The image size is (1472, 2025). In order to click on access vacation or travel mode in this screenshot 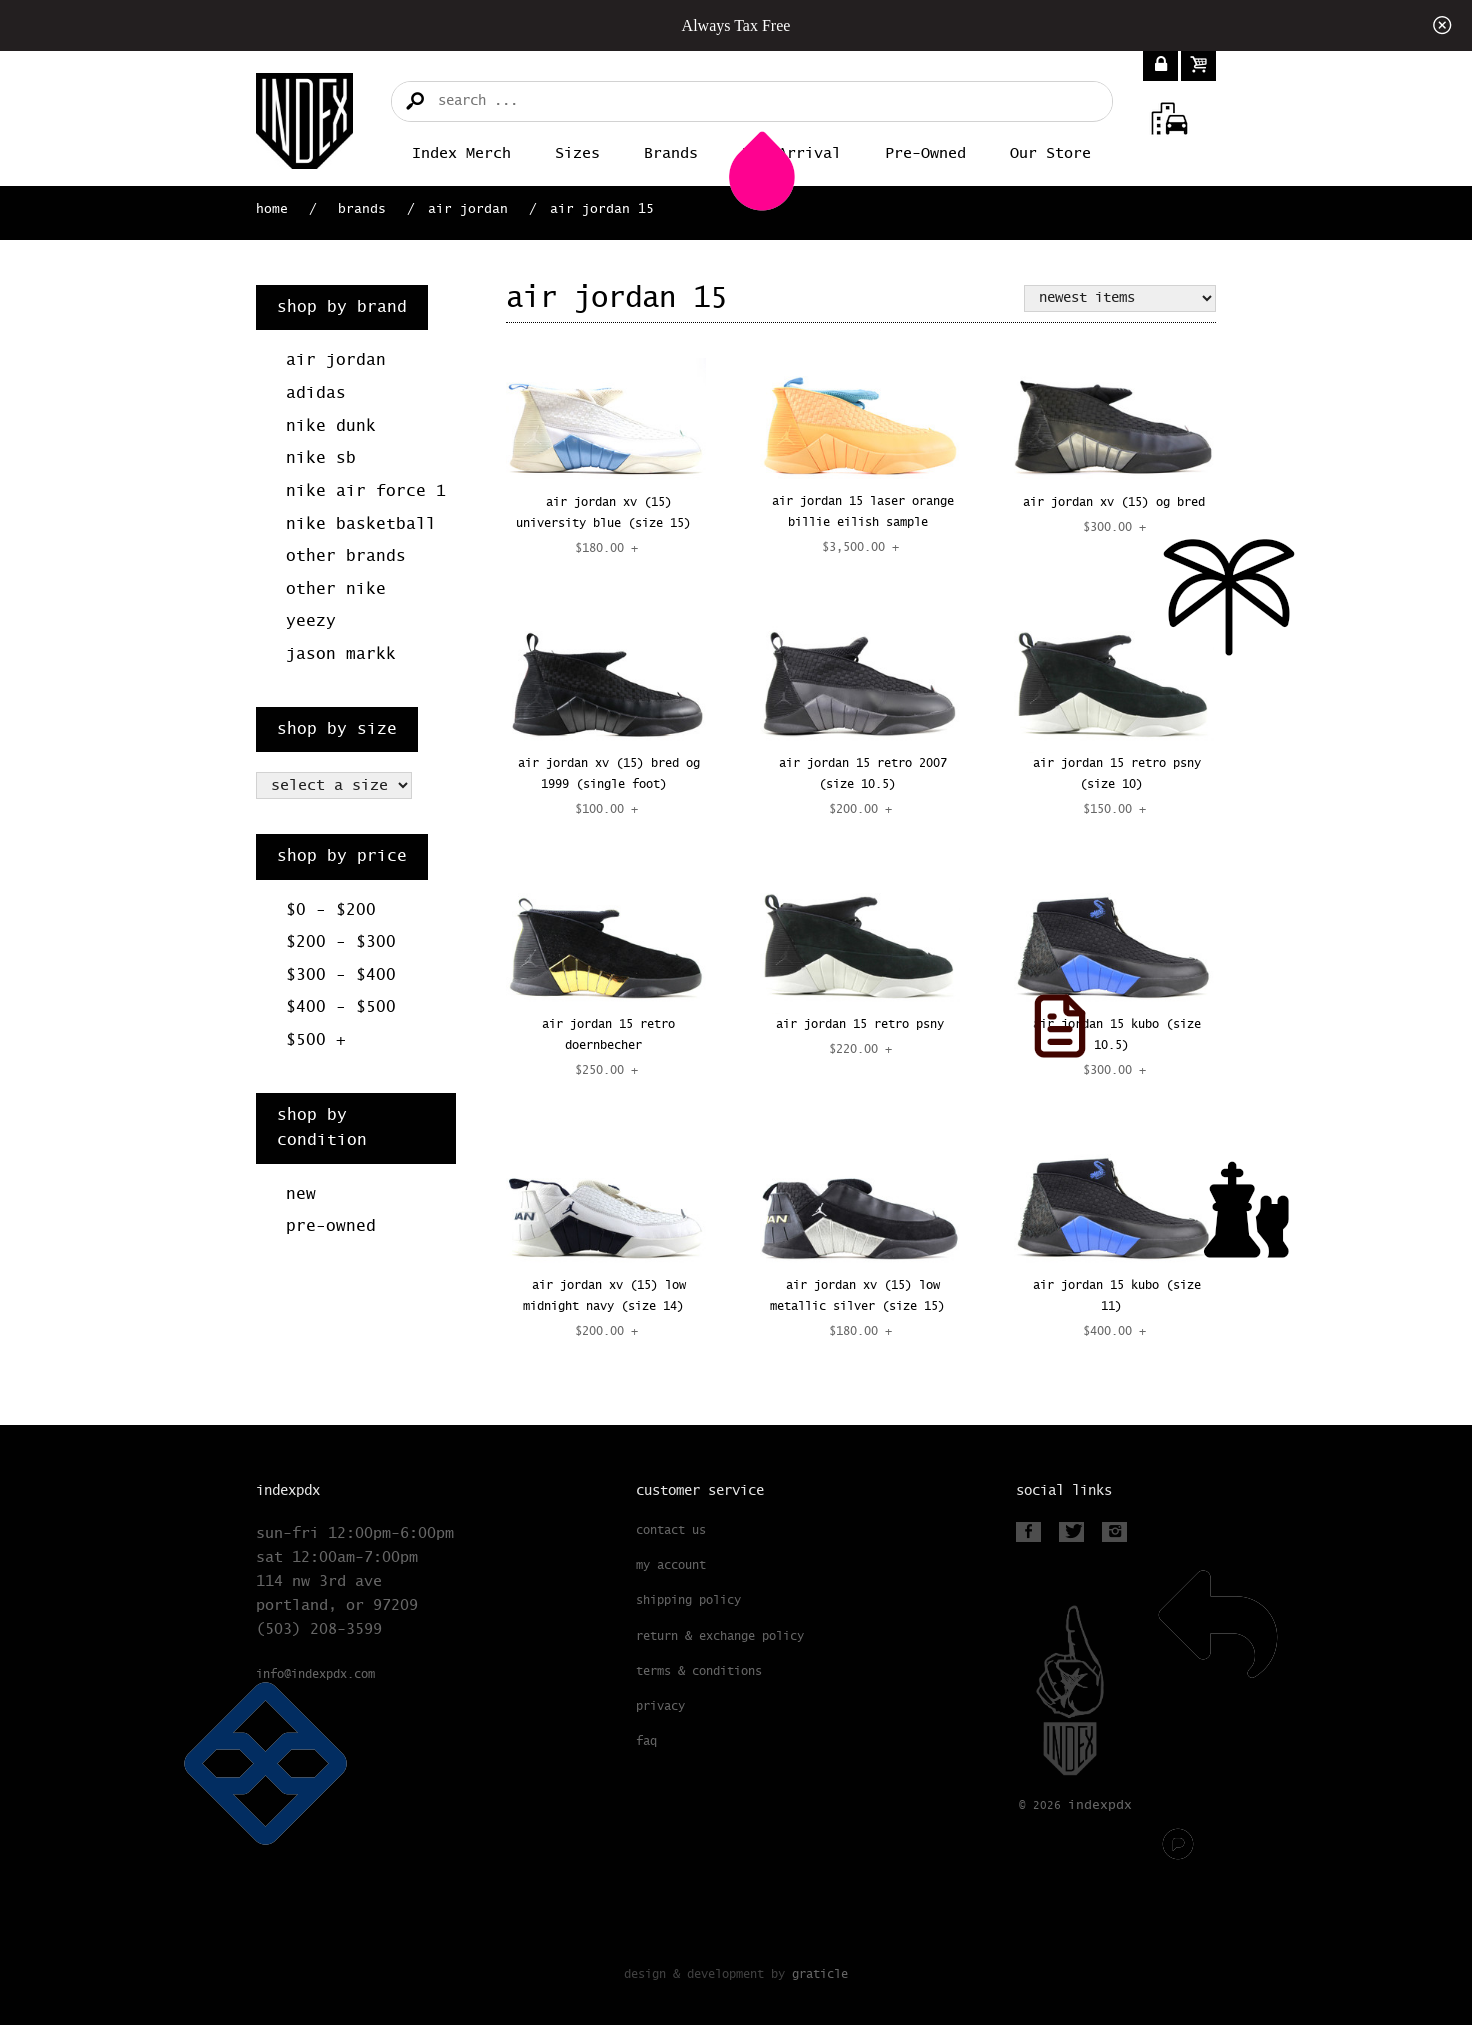, I will do `click(1229, 595)`.